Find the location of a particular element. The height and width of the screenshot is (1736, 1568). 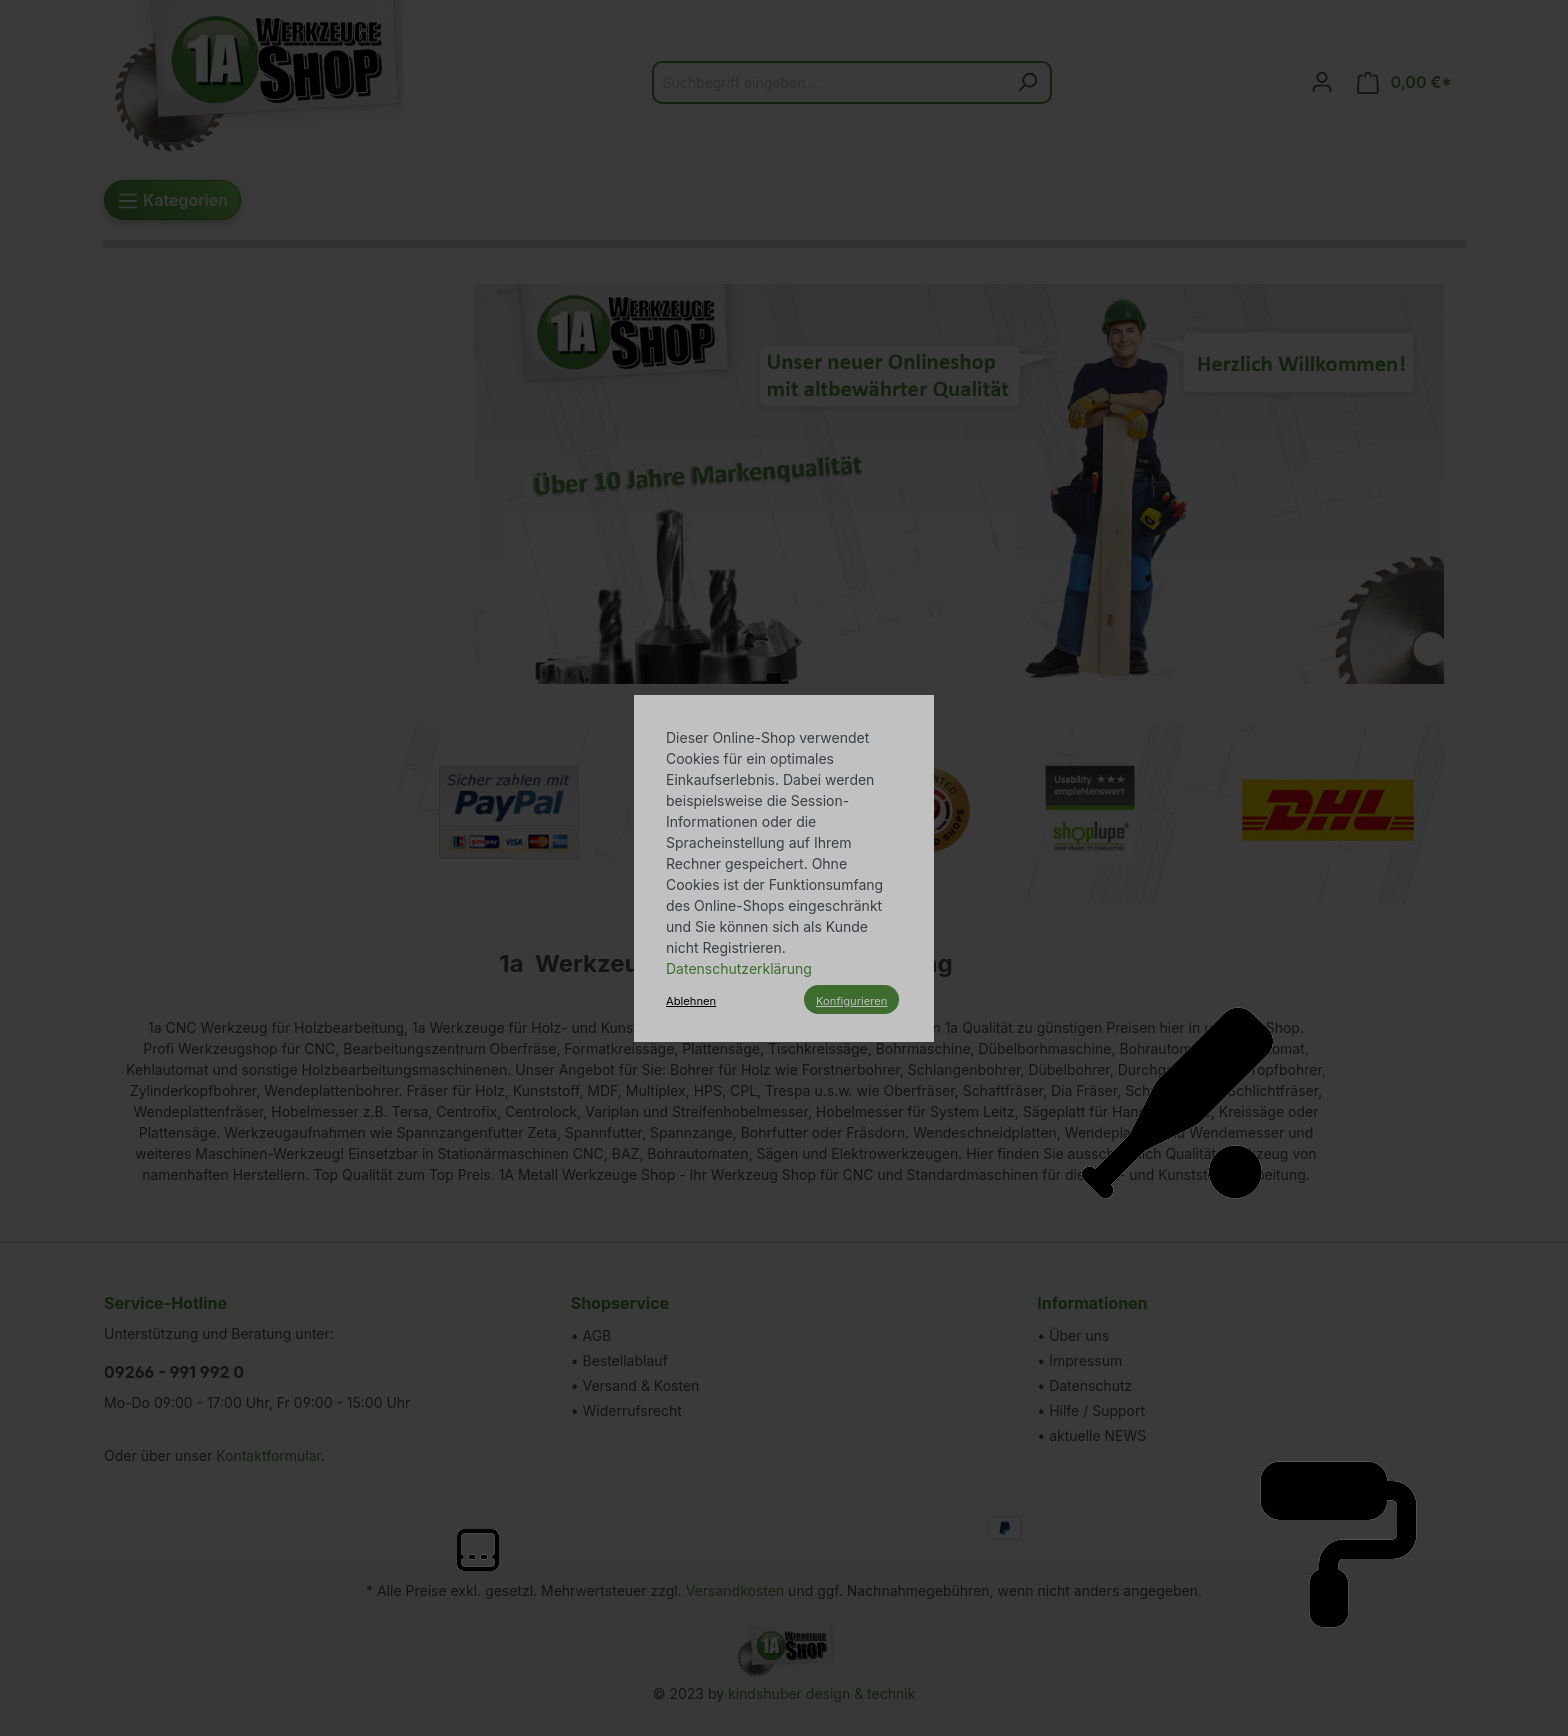

customize theme or appearance settings is located at coordinates (1338, 1539).